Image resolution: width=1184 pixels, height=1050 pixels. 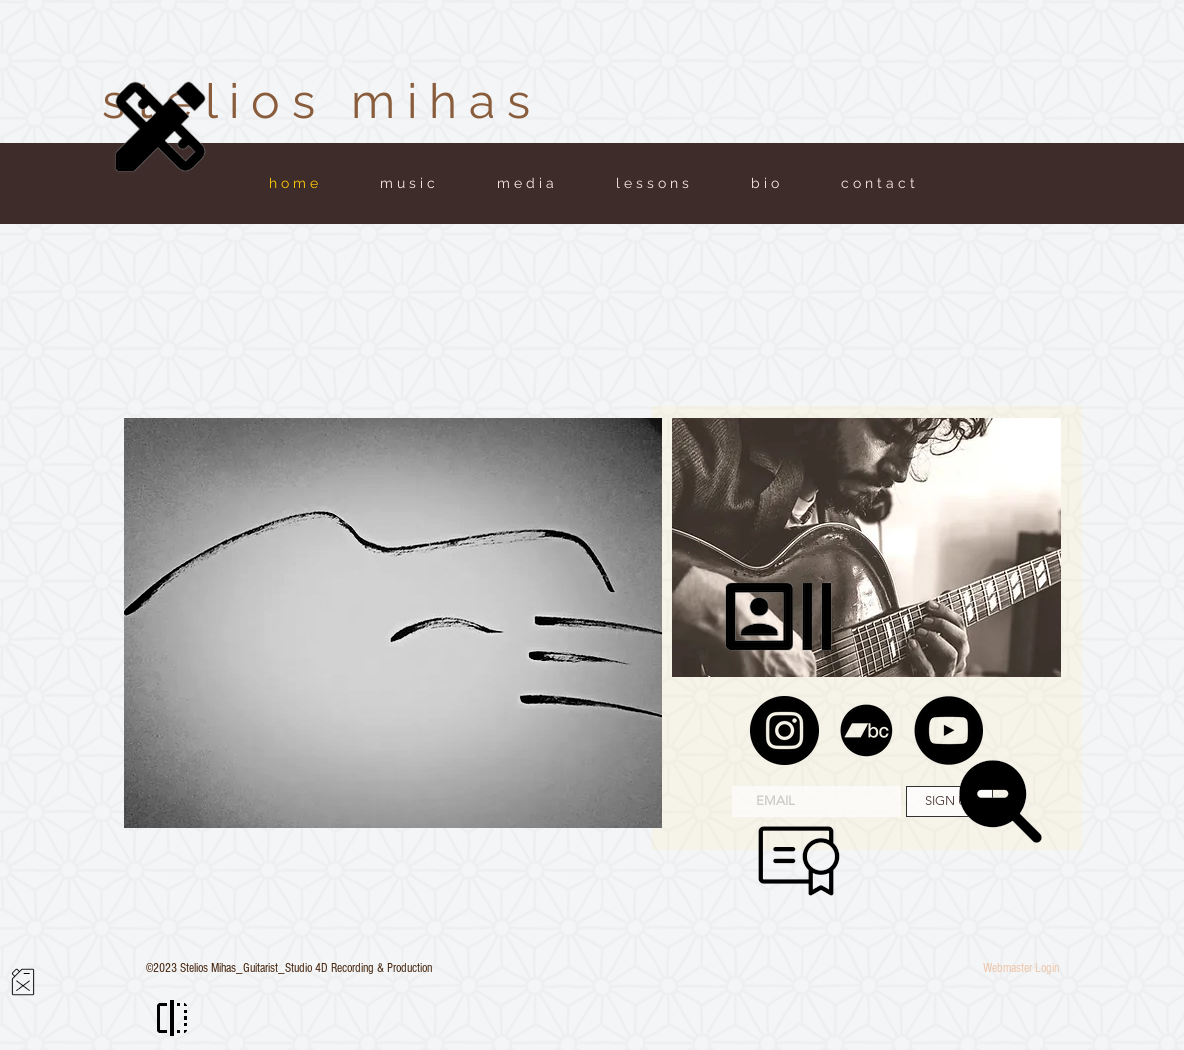 What do you see at coordinates (796, 858) in the screenshot?
I see `view certificate or credential details` at bounding box center [796, 858].